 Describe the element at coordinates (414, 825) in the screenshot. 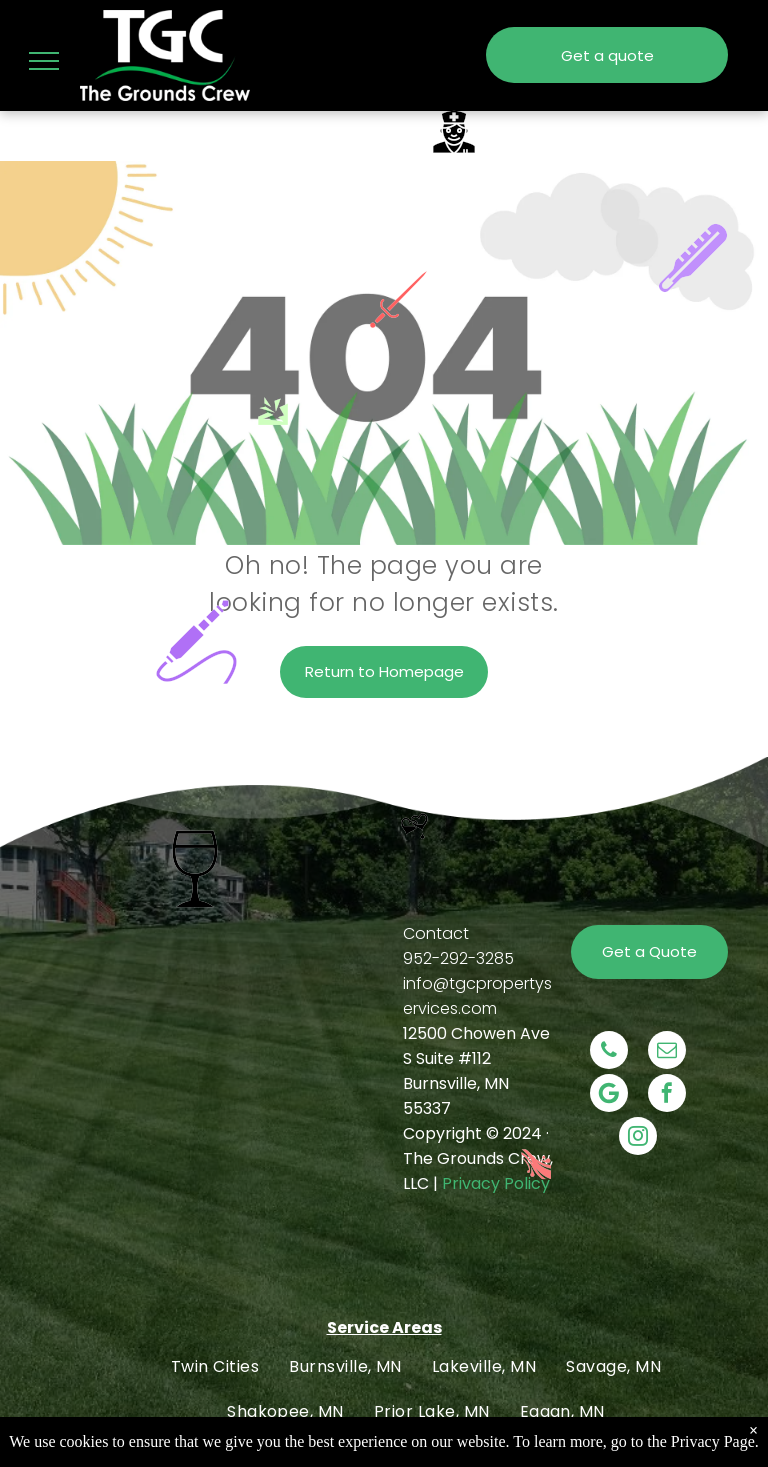

I see `transfer health or life points between characters` at that location.